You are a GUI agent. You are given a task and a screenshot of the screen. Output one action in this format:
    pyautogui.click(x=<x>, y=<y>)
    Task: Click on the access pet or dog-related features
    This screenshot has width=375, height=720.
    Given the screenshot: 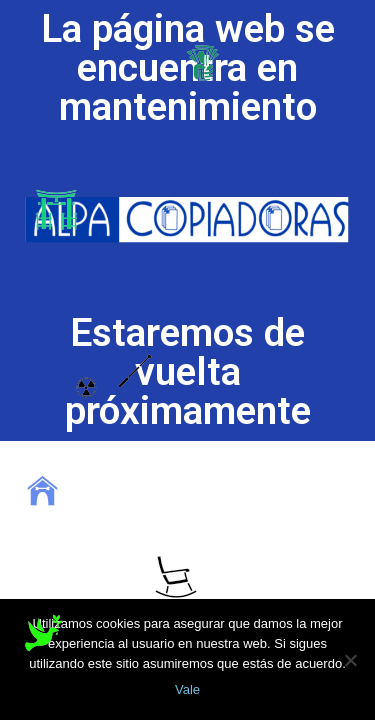 What is the action you would take?
    pyautogui.click(x=42, y=490)
    